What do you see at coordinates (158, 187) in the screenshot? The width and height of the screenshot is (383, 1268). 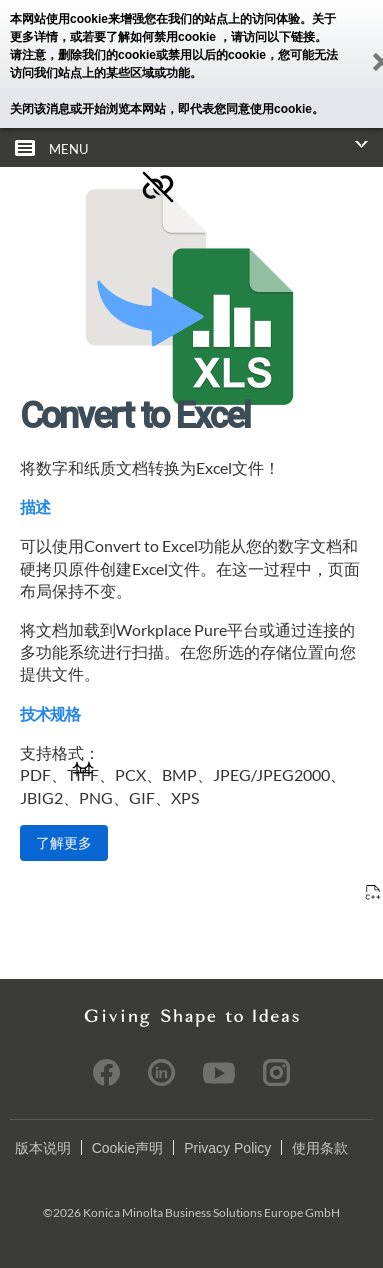 I see `indicates a broken or invalid link` at bounding box center [158, 187].